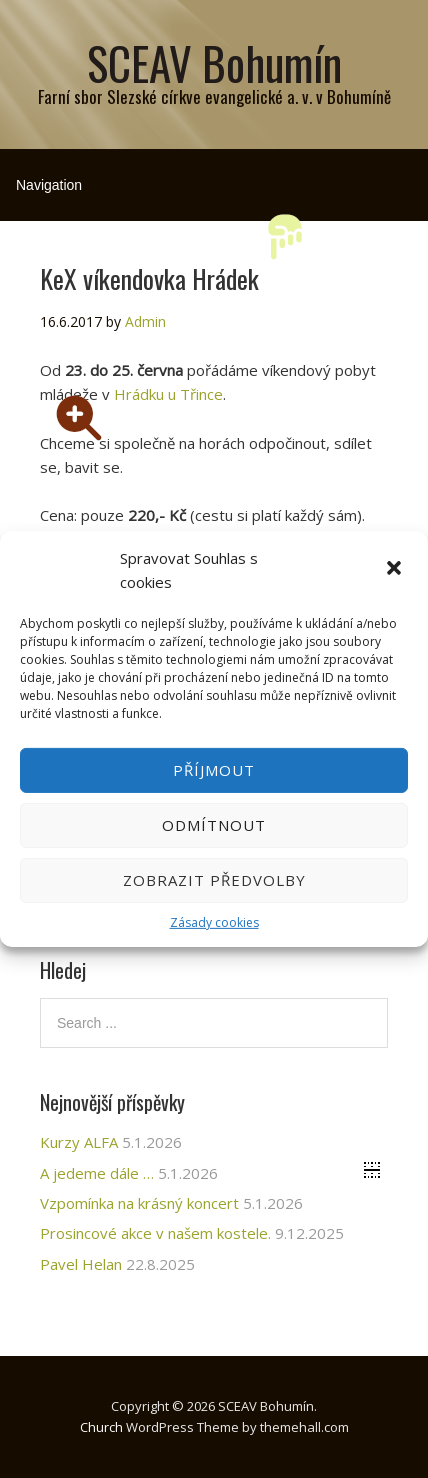 This screenshot has width=428, height=1478. What do you see at coordinates (372, 1170) in the screenshot?
I see `apply horizontal border to selected cells` at bounding box center [372, 1170].